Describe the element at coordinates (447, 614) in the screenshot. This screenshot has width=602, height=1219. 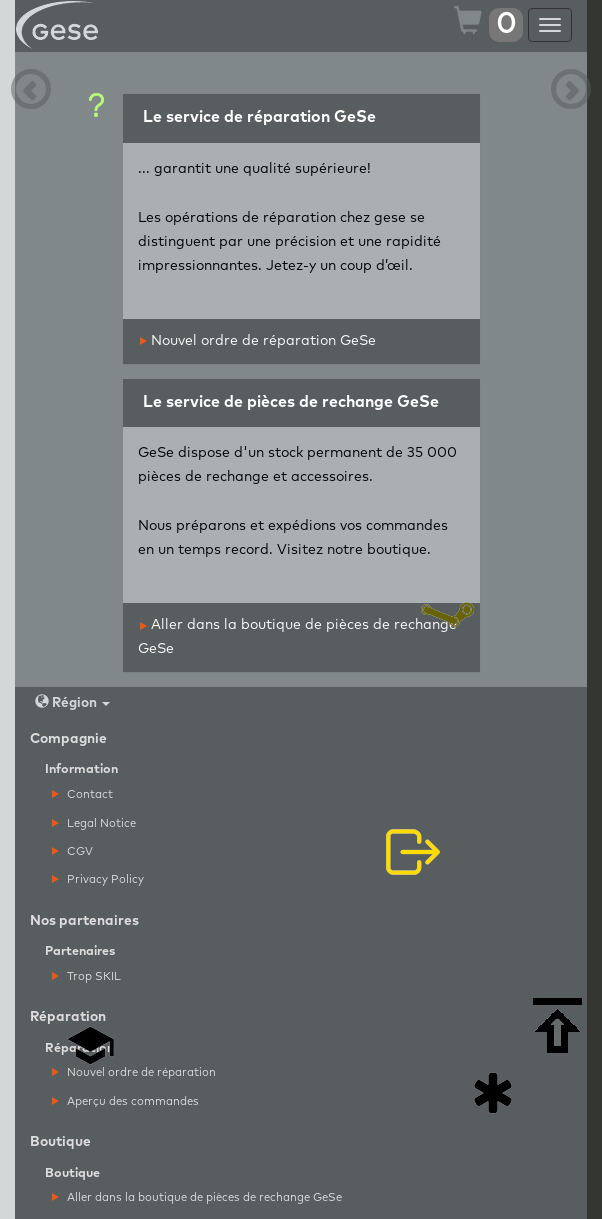
I see `open Steam gaming platform` at that location.